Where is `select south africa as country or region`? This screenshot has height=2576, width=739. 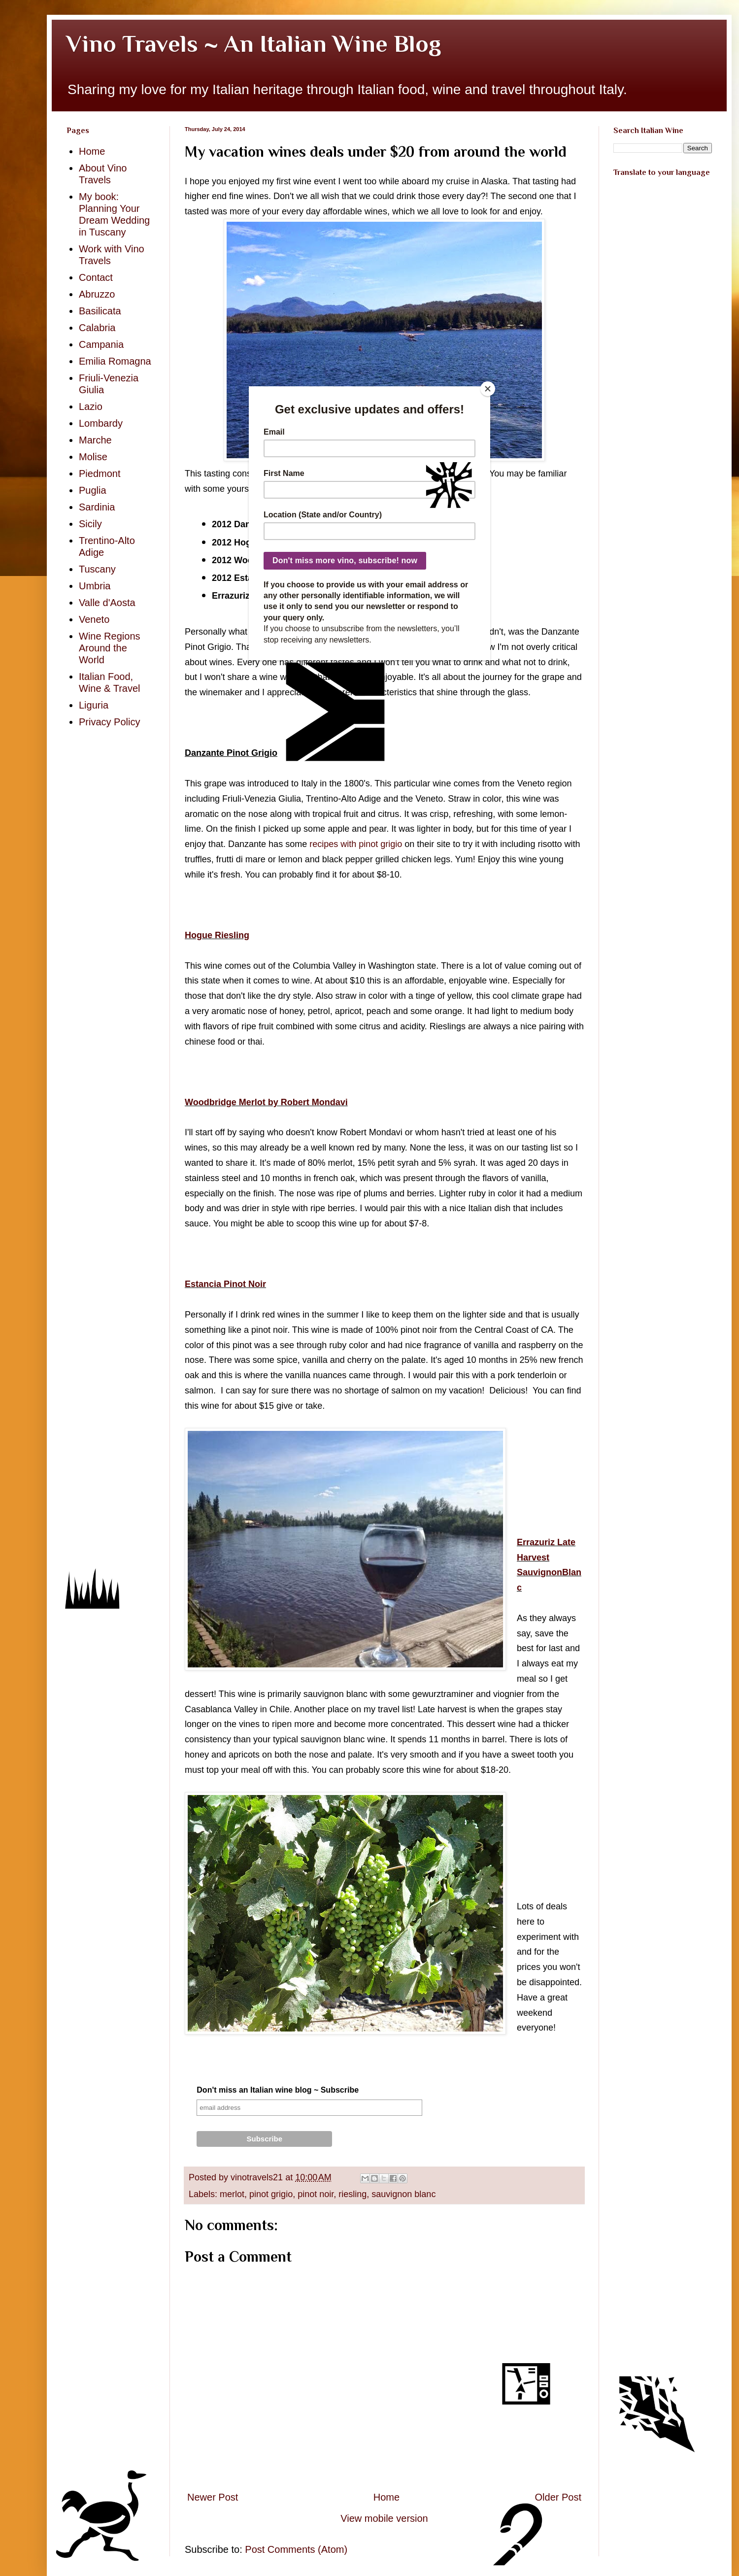
select south africa as country or region is located at coordinates (335, 712).